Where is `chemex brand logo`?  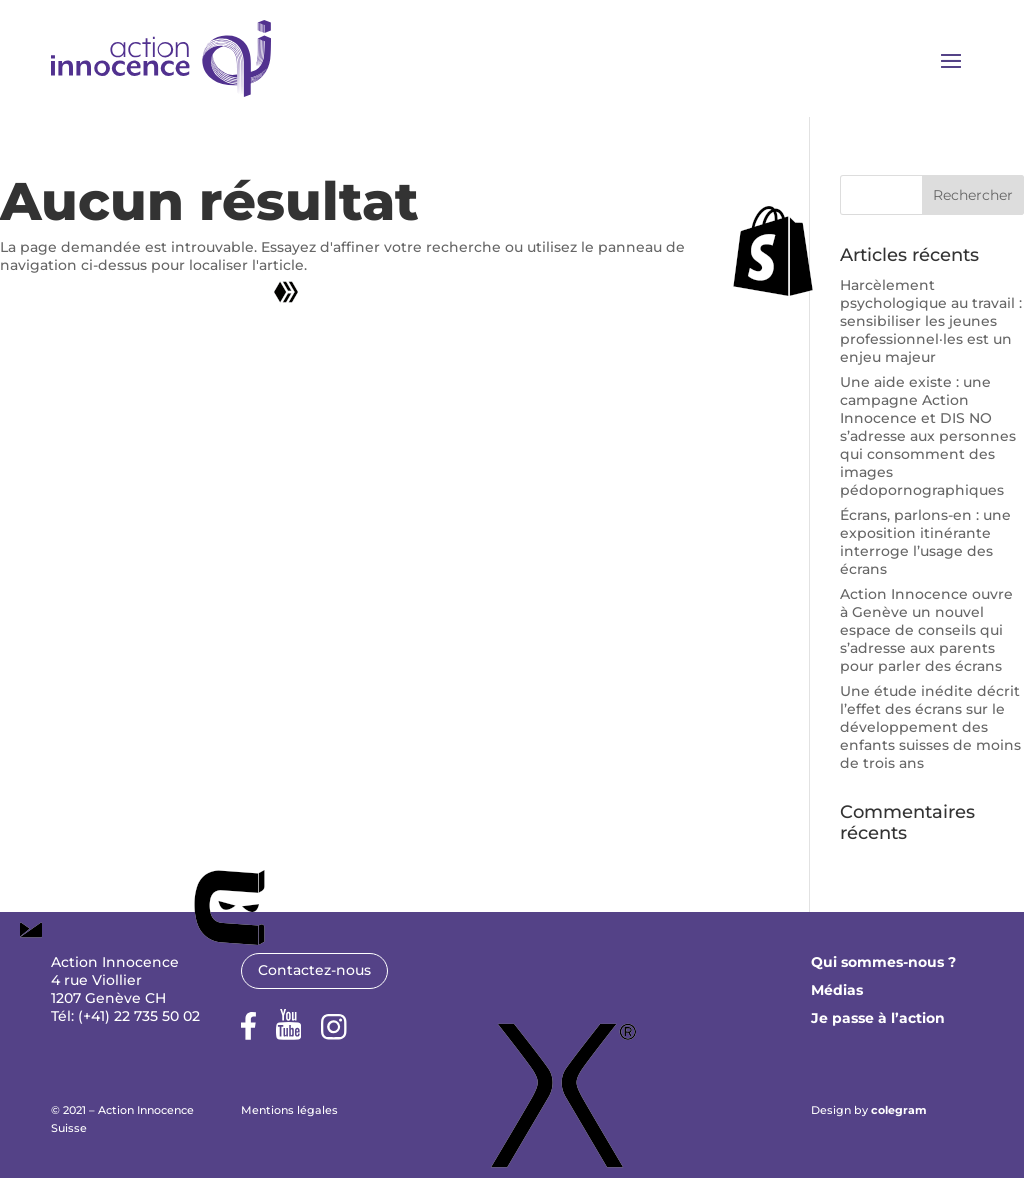 chemex brand logo is located at coordinates (563, 1095).